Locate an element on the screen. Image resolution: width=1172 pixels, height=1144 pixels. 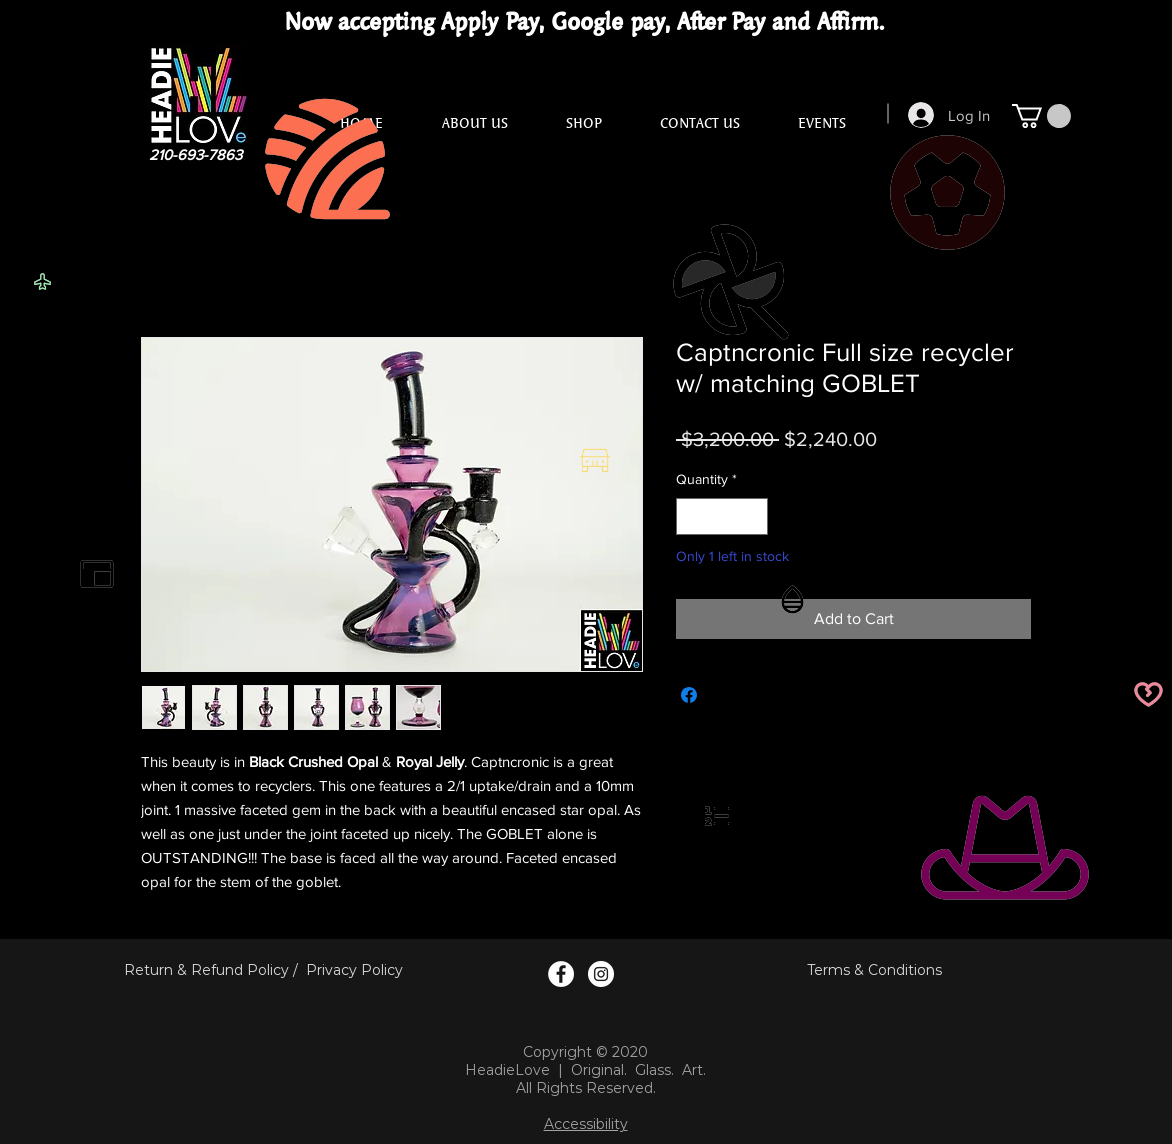
switch to layout view is located at coordinates (97, 574).